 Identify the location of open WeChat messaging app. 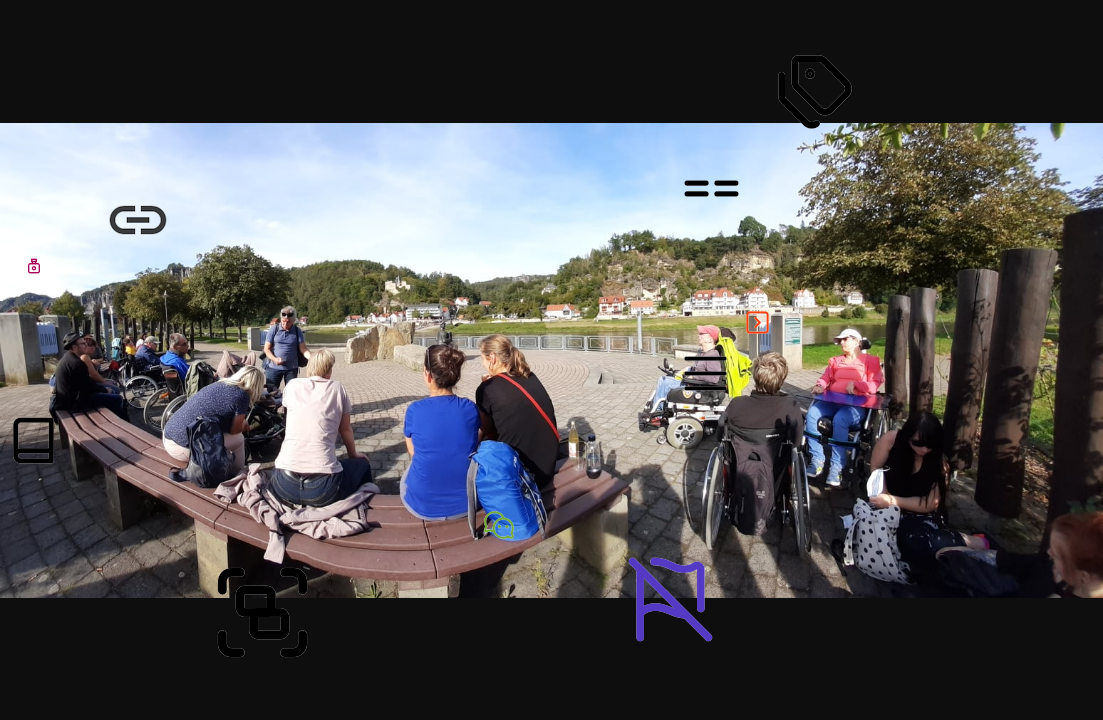
(499, 525).